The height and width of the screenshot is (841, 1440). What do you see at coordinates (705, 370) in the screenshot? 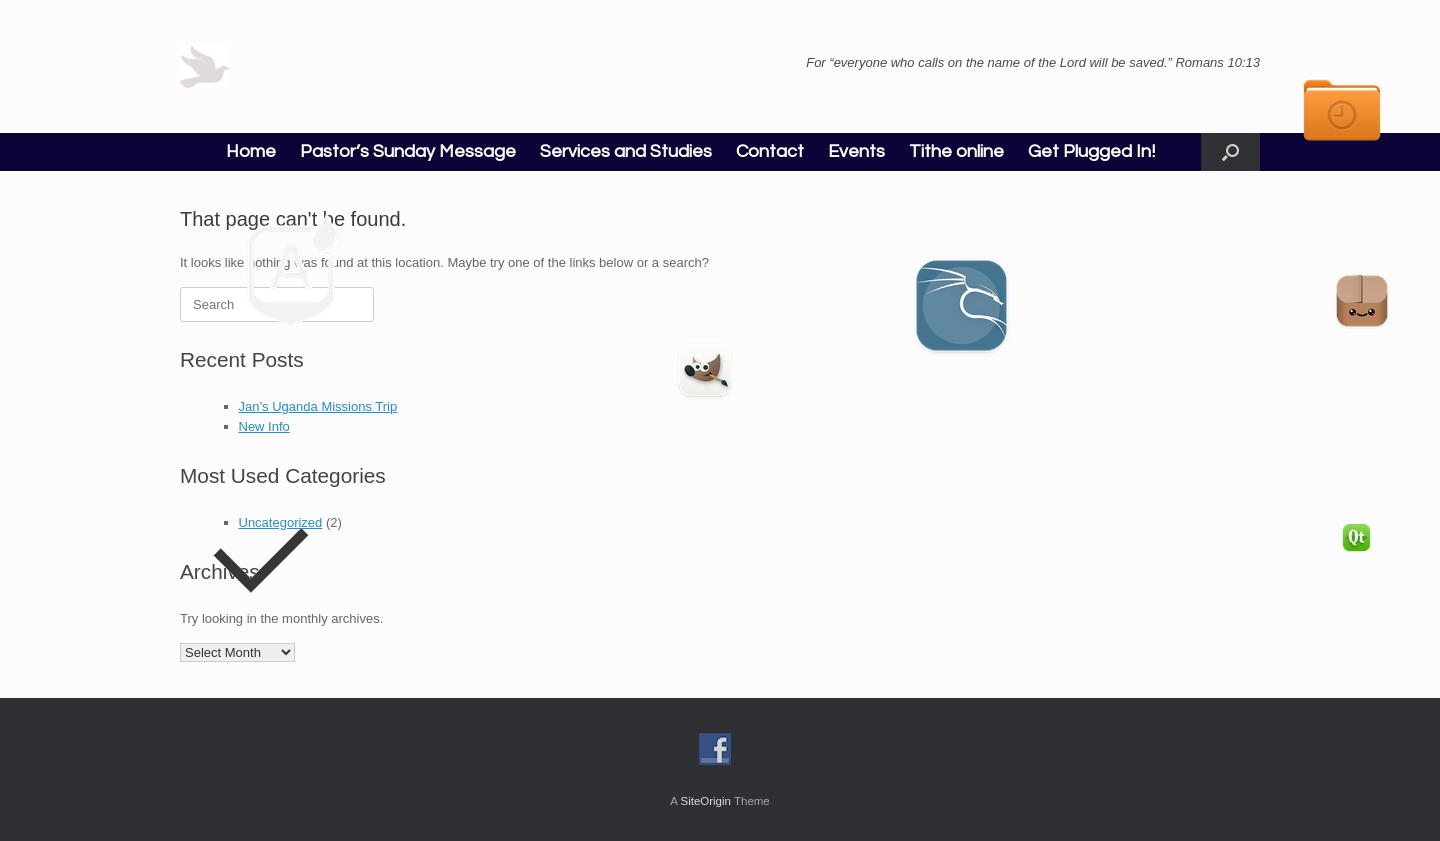
I see `open GIMP image editor` at bounding box center [705, 370].